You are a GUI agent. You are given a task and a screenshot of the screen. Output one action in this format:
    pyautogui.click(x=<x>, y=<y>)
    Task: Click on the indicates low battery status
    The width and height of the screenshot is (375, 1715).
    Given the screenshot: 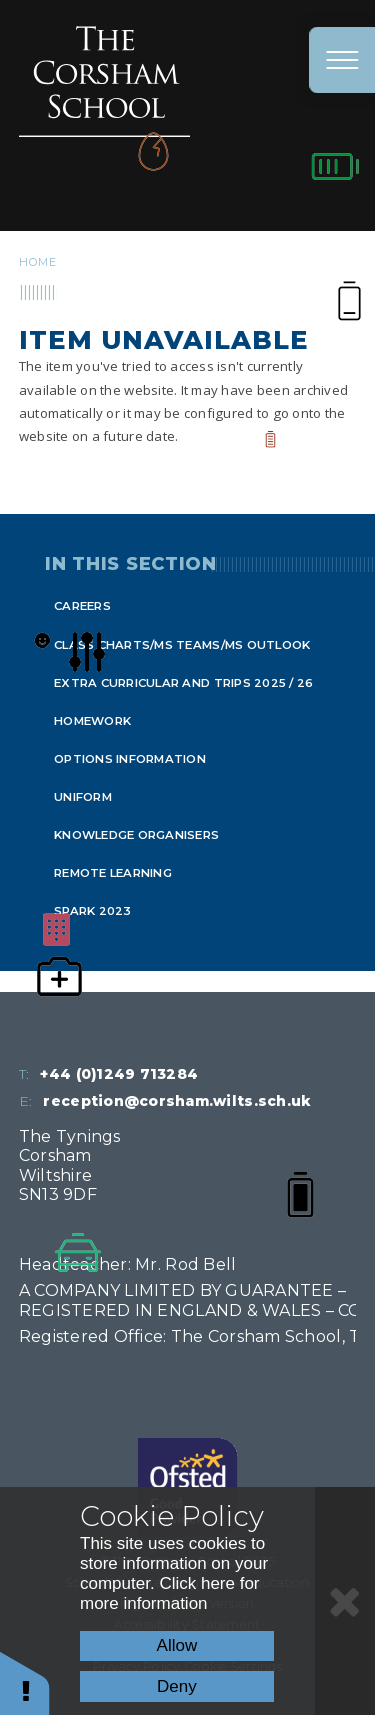 What is the action you would take?
    pyautogui.click(x=349, y=301)
    